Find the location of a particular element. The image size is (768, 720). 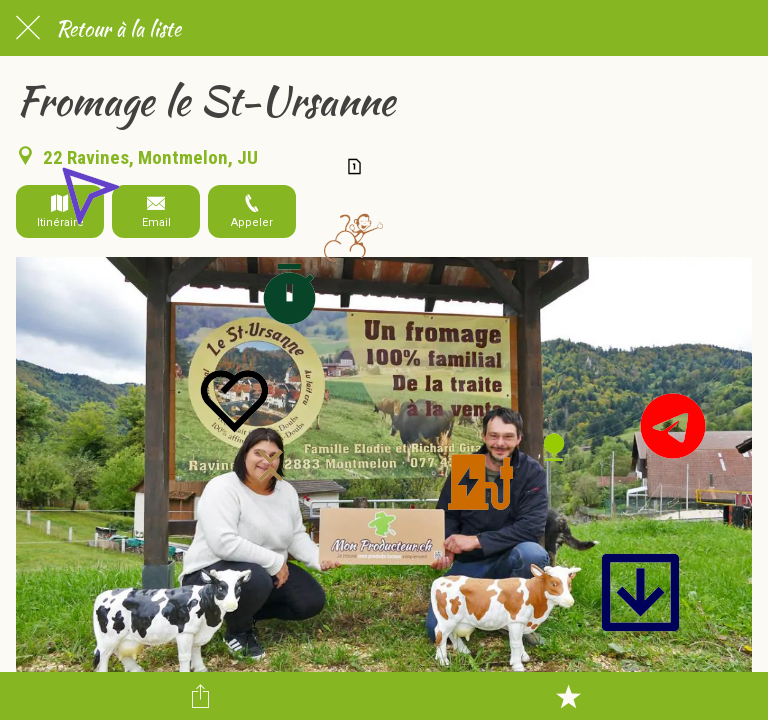

open Telegram messaging app is located at coordinates (673, 426).